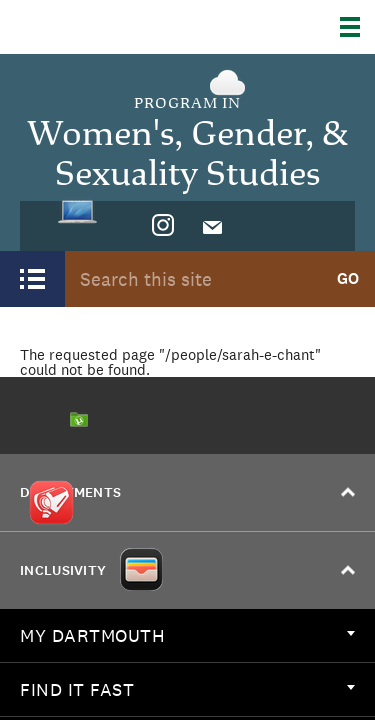  Describe the element at coordinates (77, 211) in the screenshot. I see `represents a macbook pro device in system settings` at that location.